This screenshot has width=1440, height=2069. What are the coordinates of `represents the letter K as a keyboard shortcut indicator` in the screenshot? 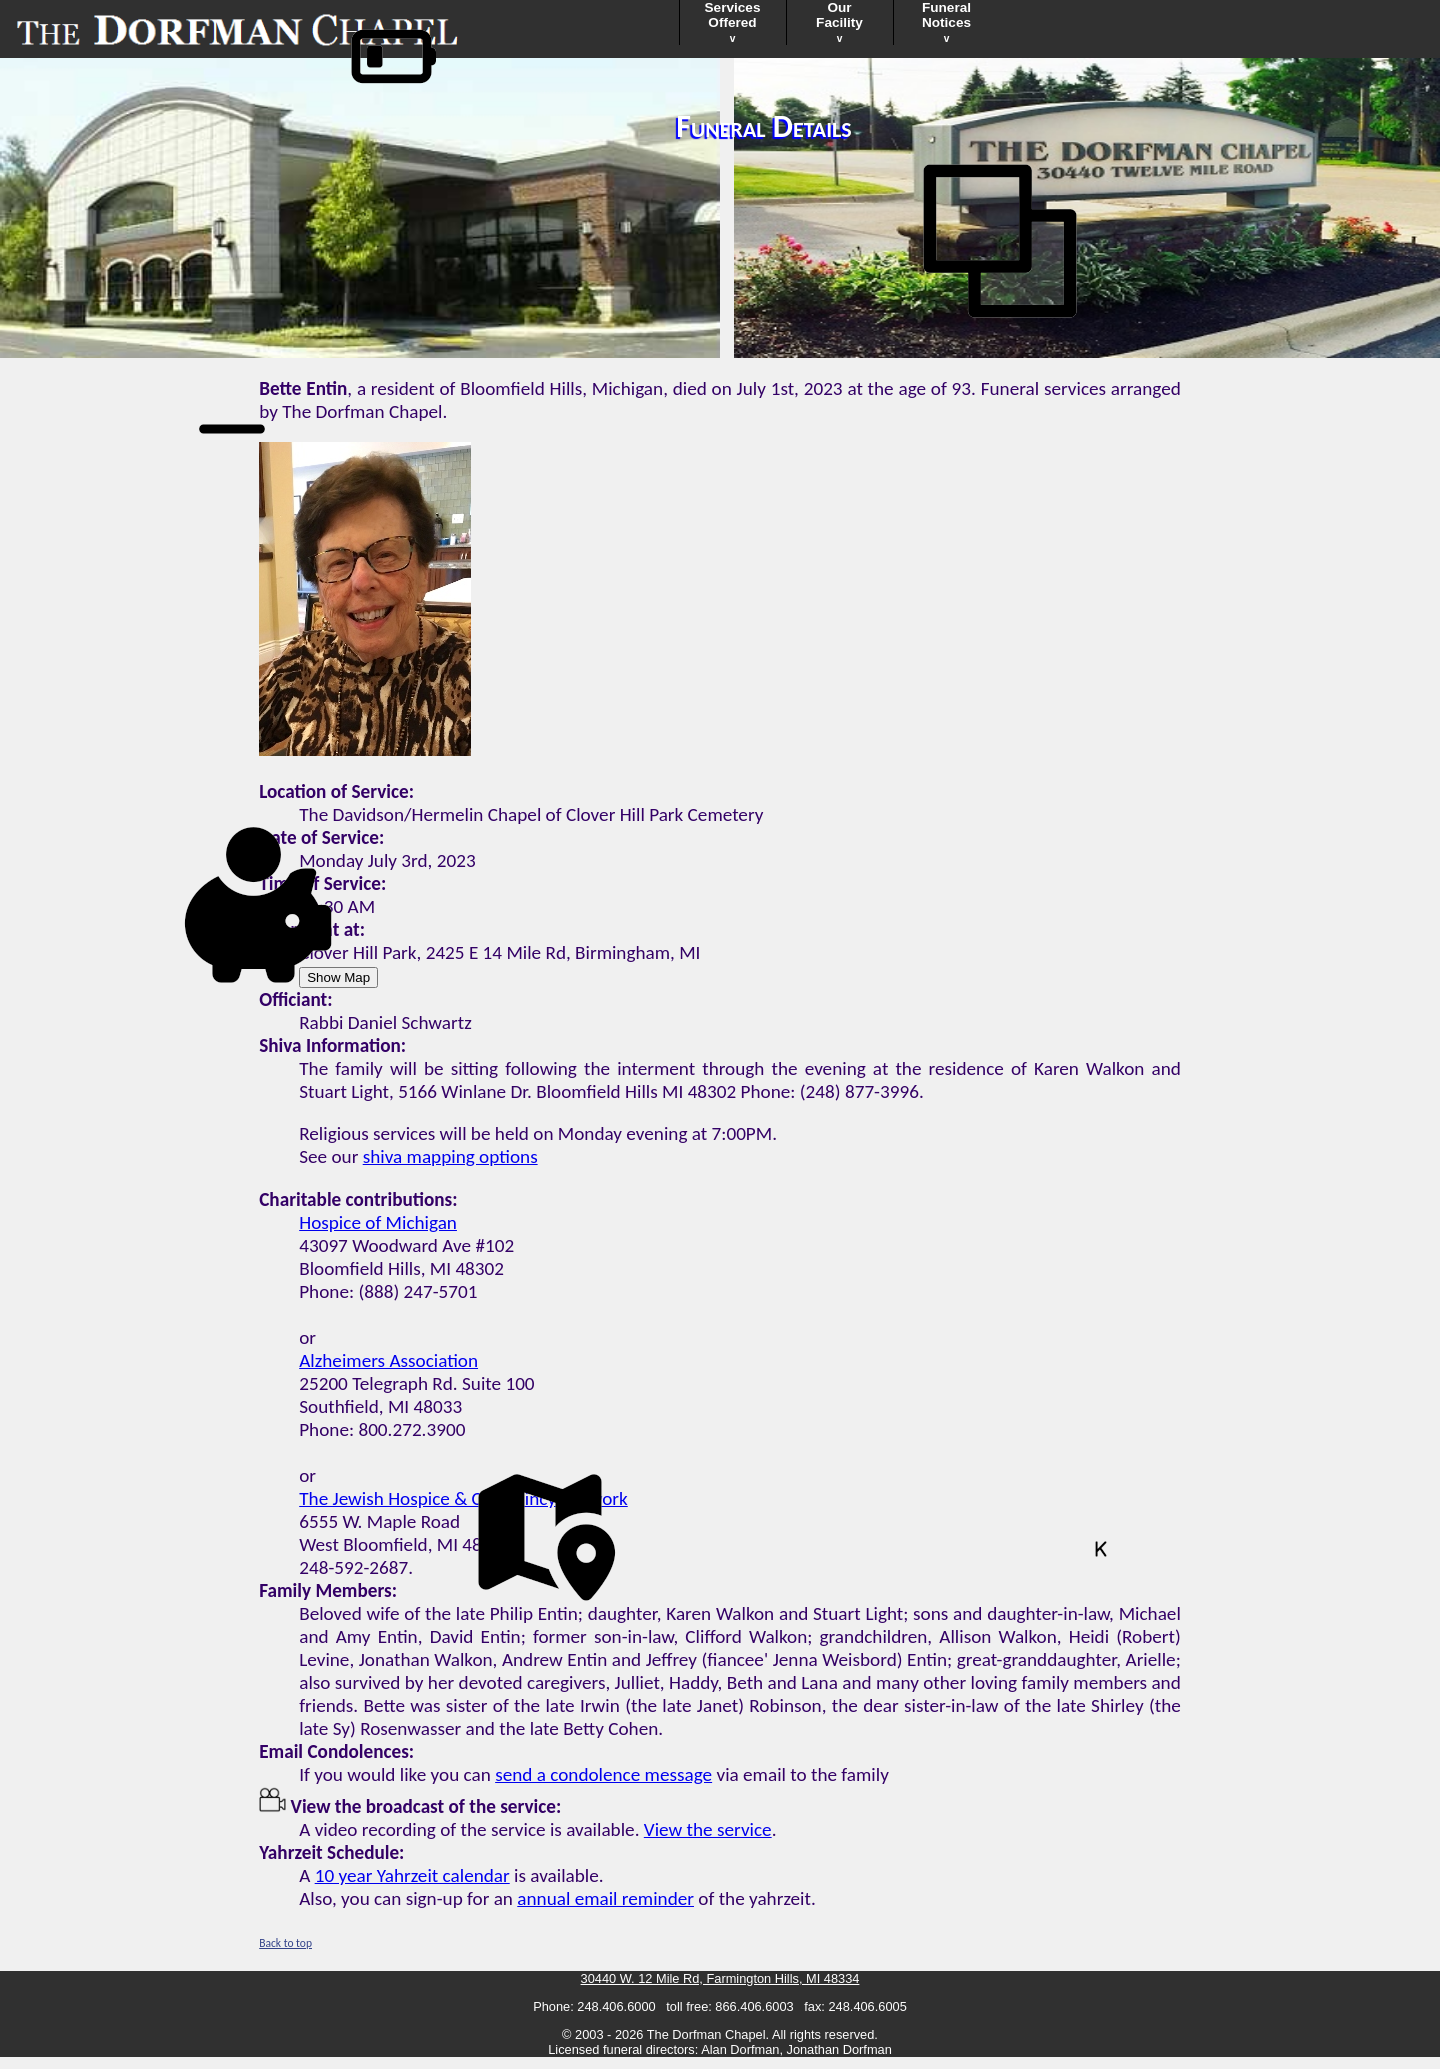 It's located at (1101, 1549).